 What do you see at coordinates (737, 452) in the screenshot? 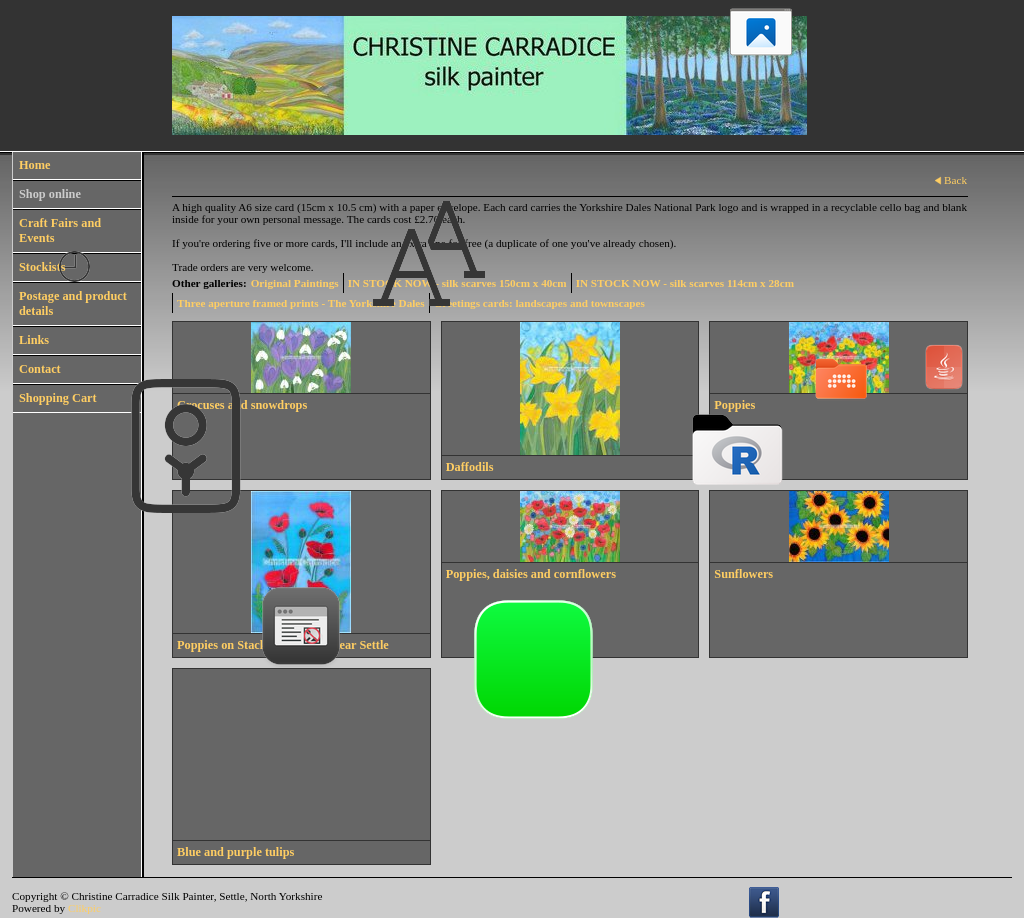
I see `open folder containing R project files` at bounding box center [737, 452].